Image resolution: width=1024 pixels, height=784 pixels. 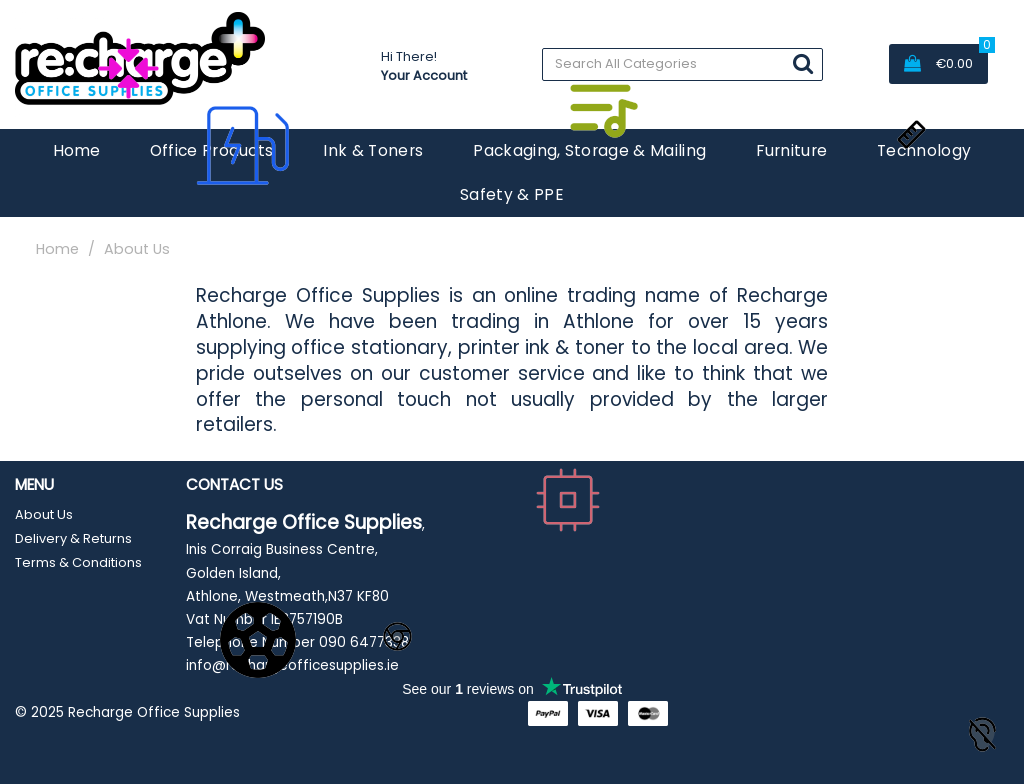 I want to click on access sports or soccer-related content, so click(x=258, y=640).